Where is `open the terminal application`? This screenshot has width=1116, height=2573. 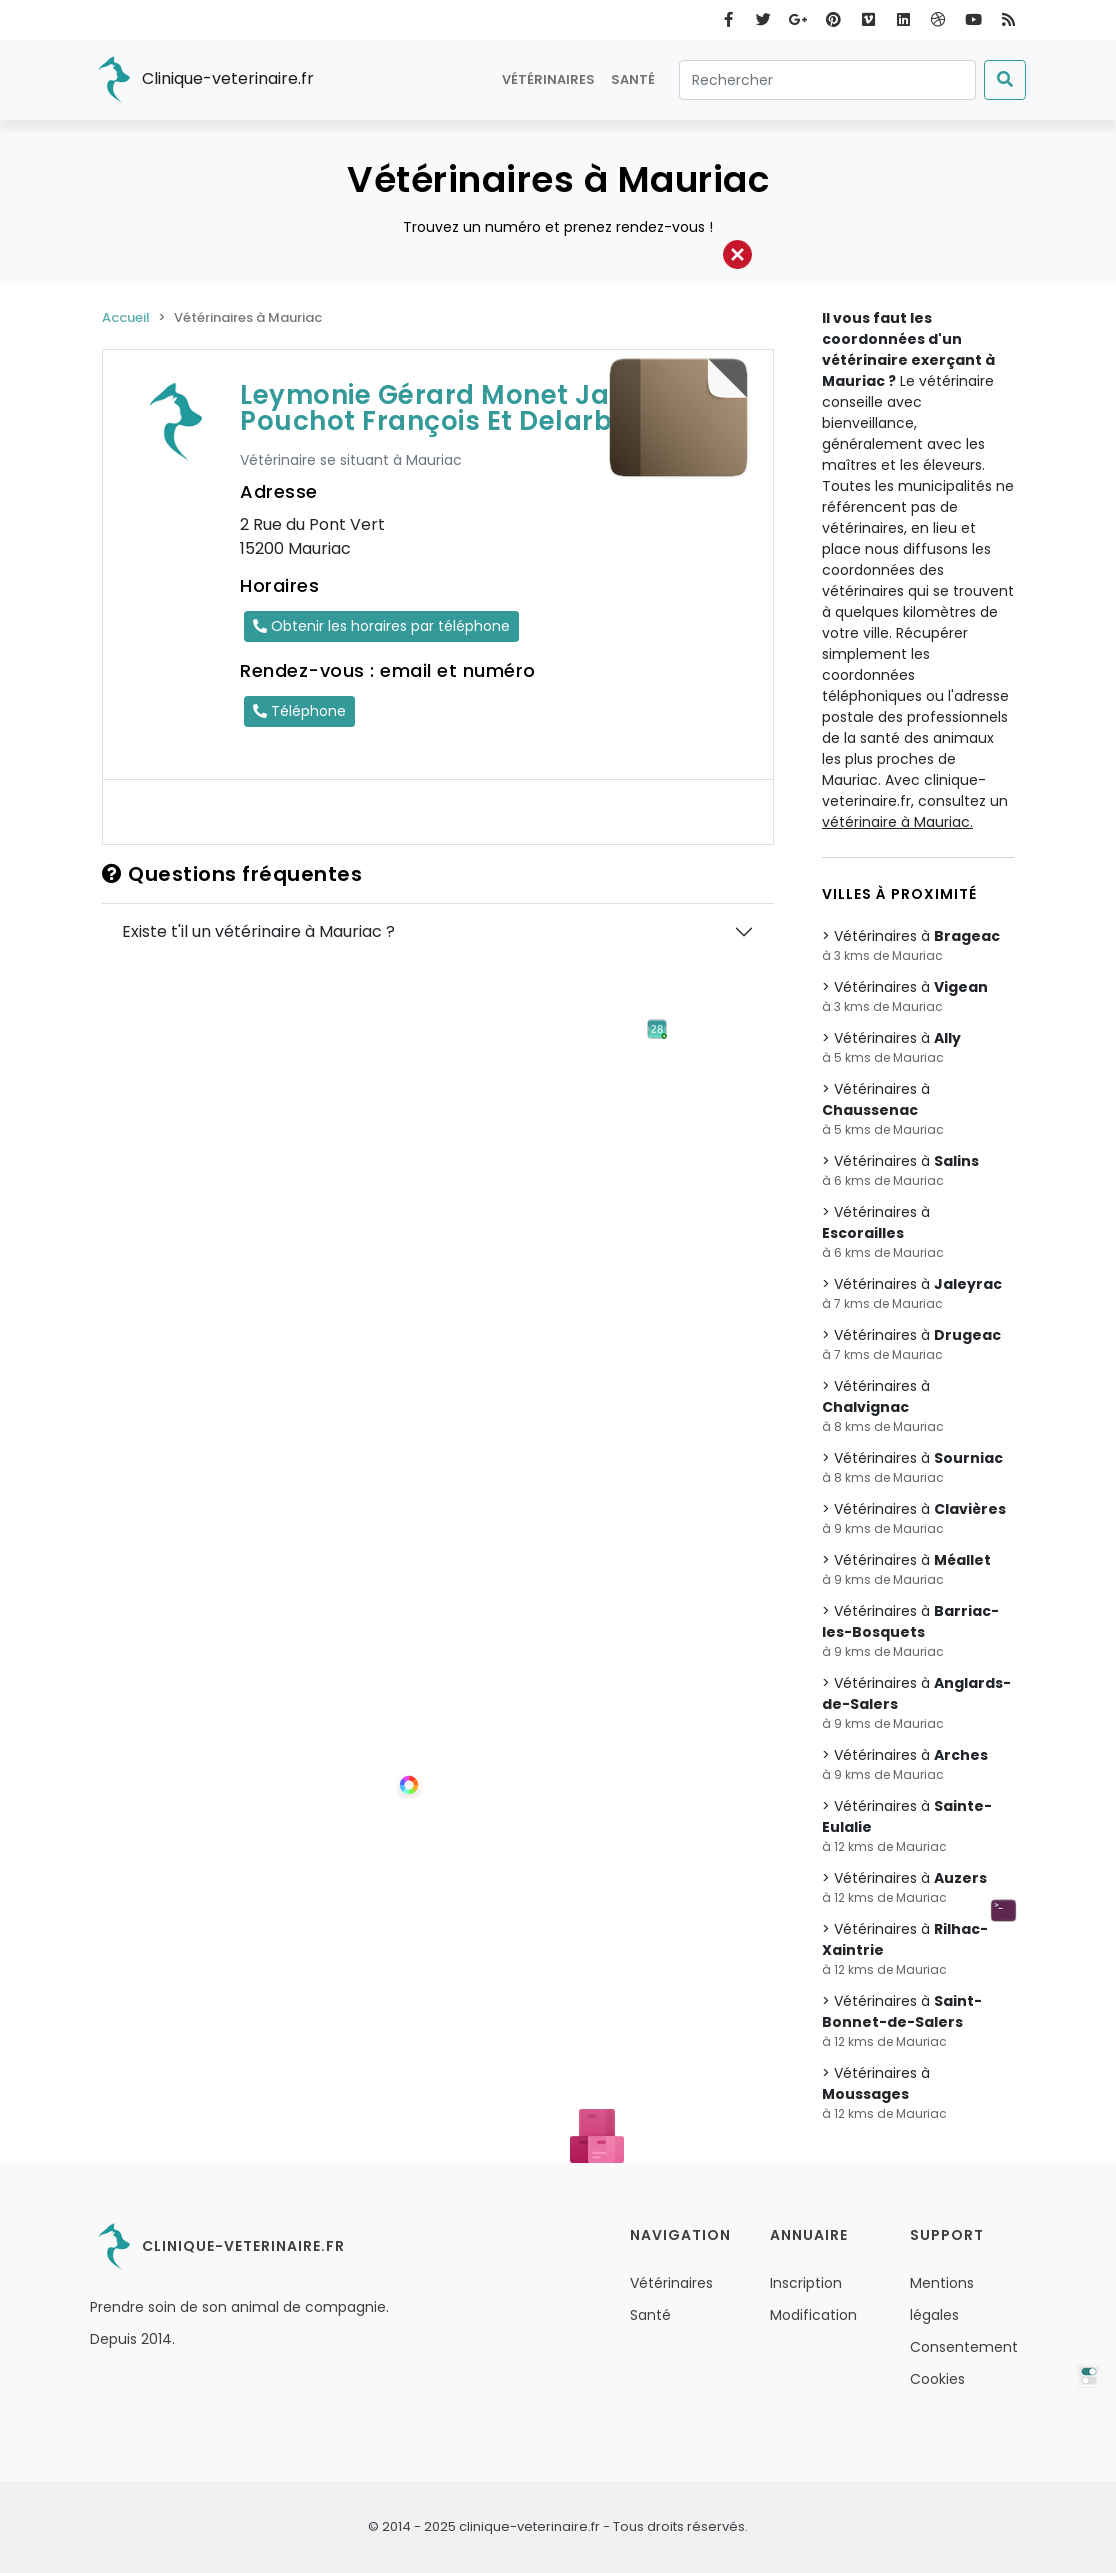
open the terminal application is located at coordinates (1003, 1910).